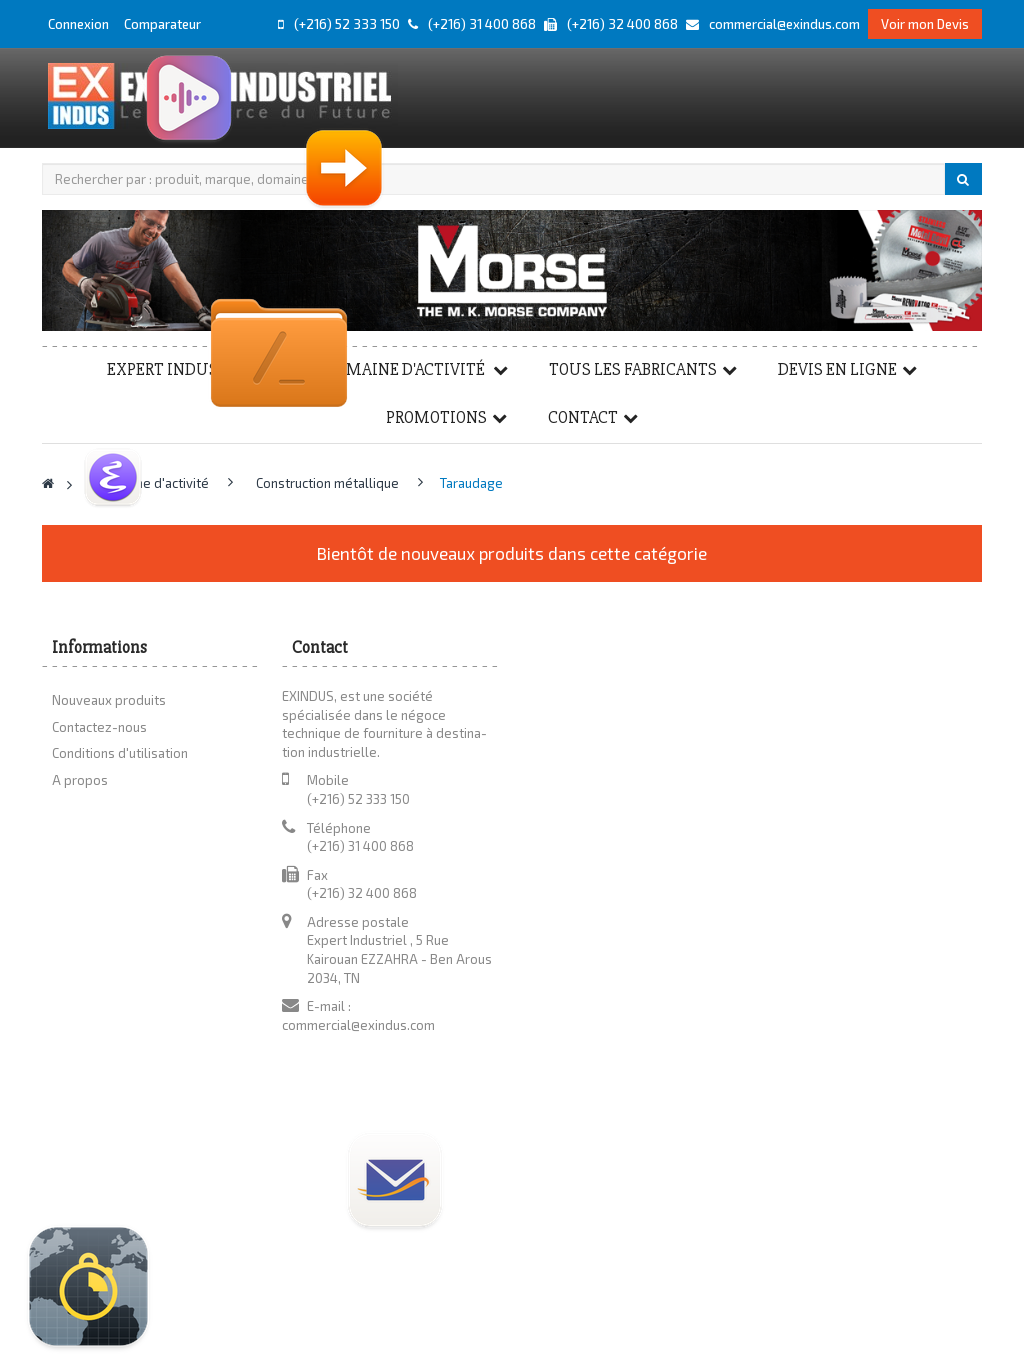  What do you see at coordinates (113, 477) in the screenshot?
I see `open emacs text editor` at bounding box center [113, 477].